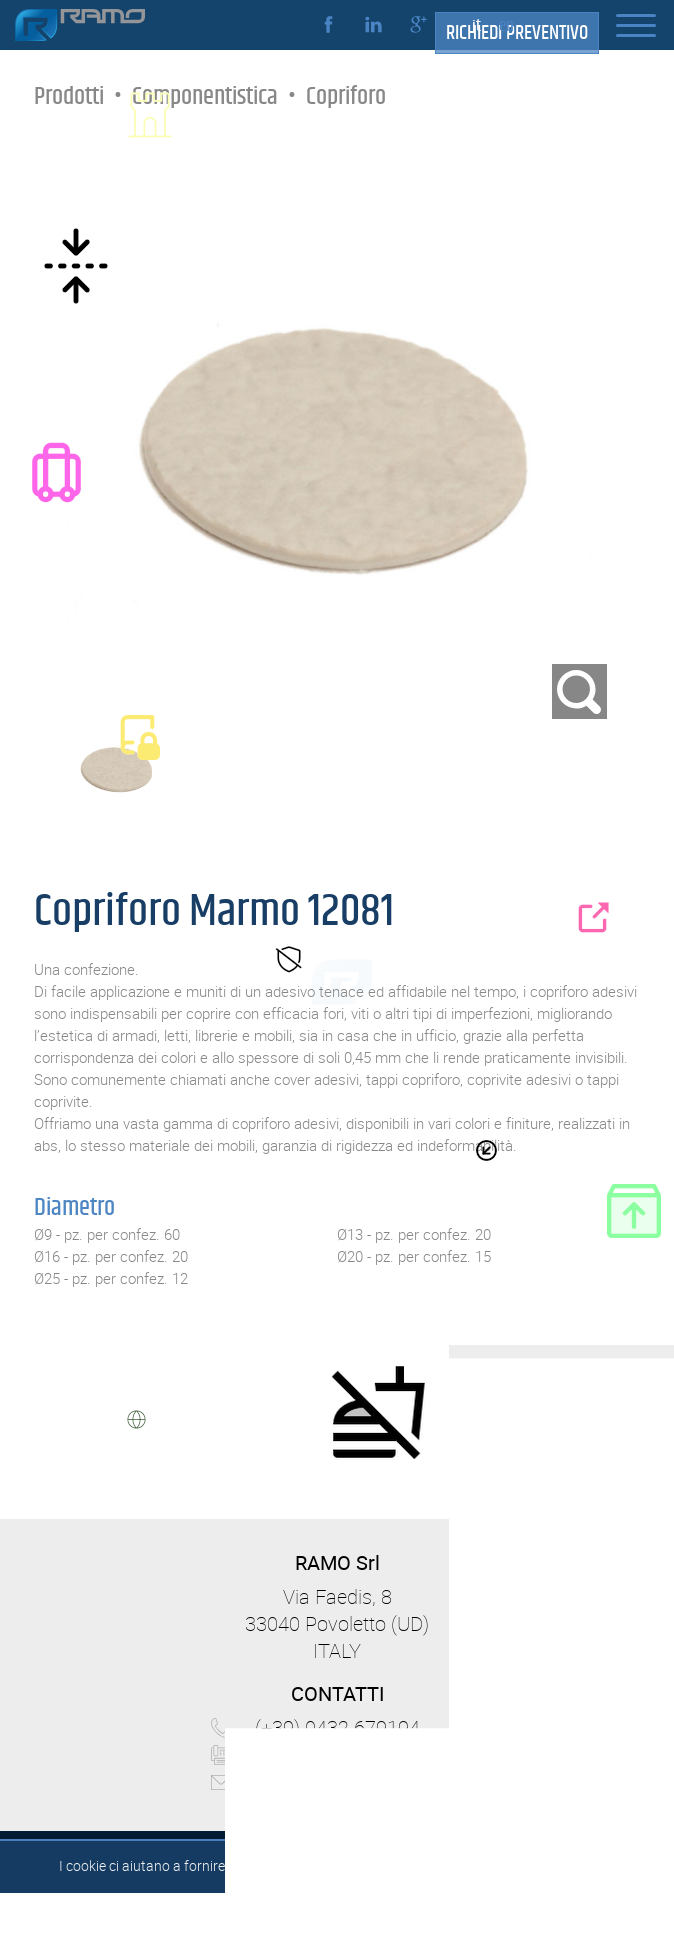 The width and height of the screenshot is (674, 1954). I want to click on indicates food is not allowed in this area, so click(379, 1412).